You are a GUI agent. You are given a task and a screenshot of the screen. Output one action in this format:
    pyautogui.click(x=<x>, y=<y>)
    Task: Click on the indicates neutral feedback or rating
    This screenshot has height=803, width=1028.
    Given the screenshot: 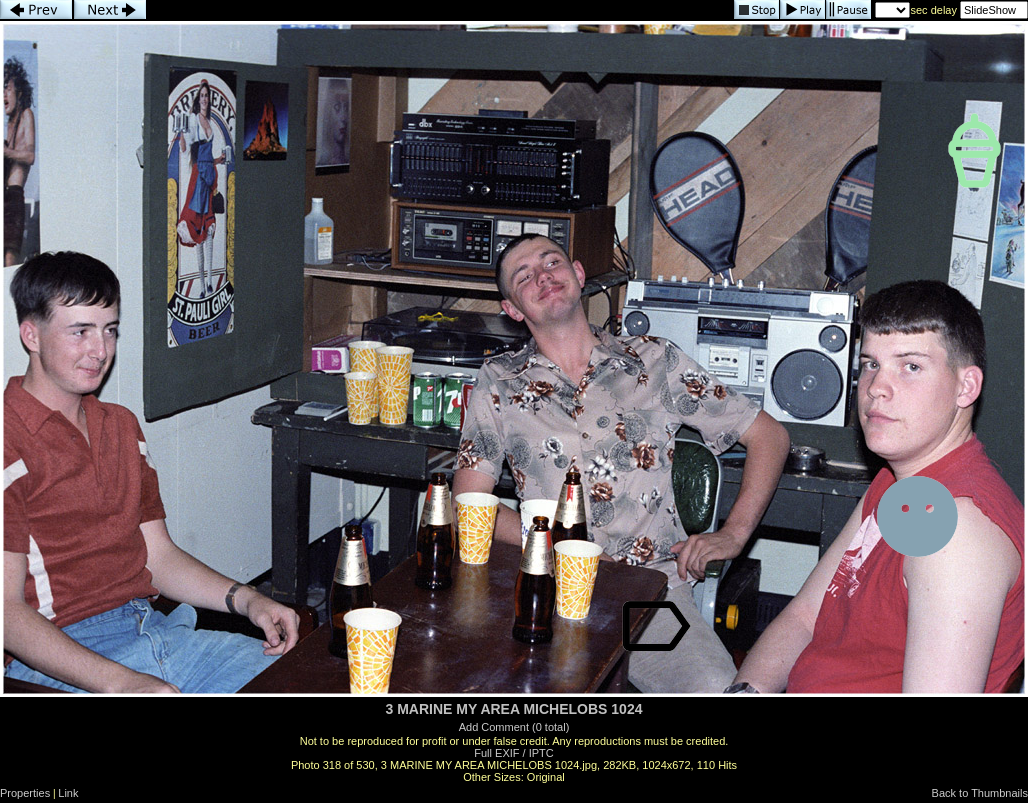 What is the action you would take?
    pyautogui.click(x=917, y=516)
    